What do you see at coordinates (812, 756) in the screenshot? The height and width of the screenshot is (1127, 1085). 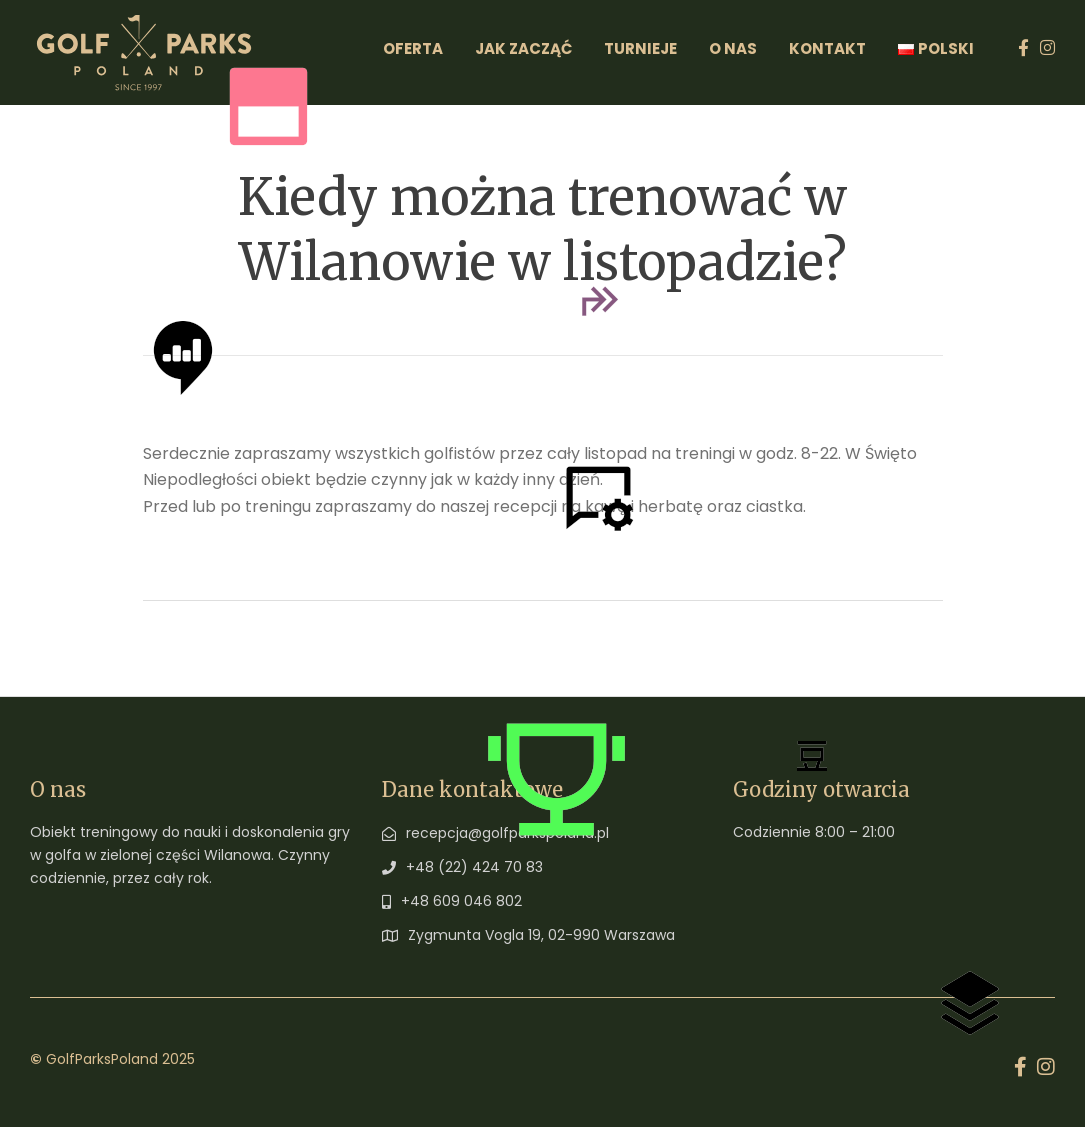 I see `open douban app` at bounding box center [812, 756].